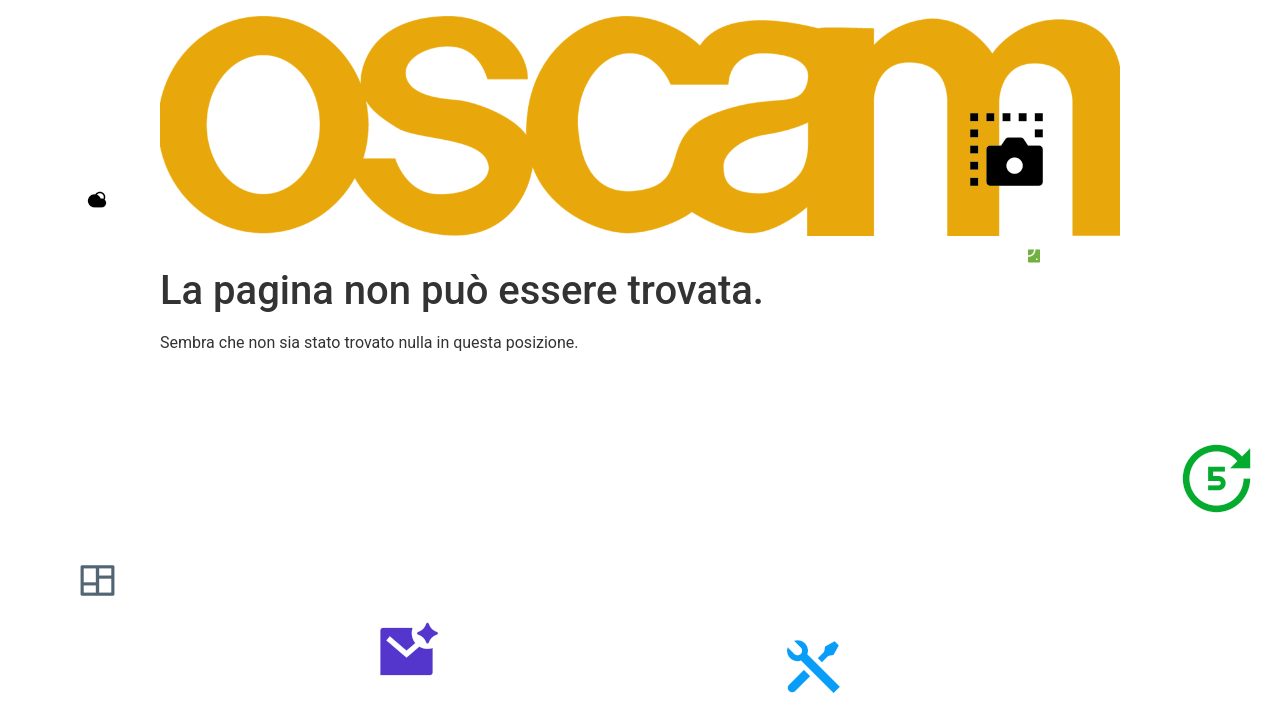 The image size is (1280, 720). What do you see at coordinates (1034, 256) in the screenshot?
I see `access local storage or hard drive` at bounding box center [1034, 256].